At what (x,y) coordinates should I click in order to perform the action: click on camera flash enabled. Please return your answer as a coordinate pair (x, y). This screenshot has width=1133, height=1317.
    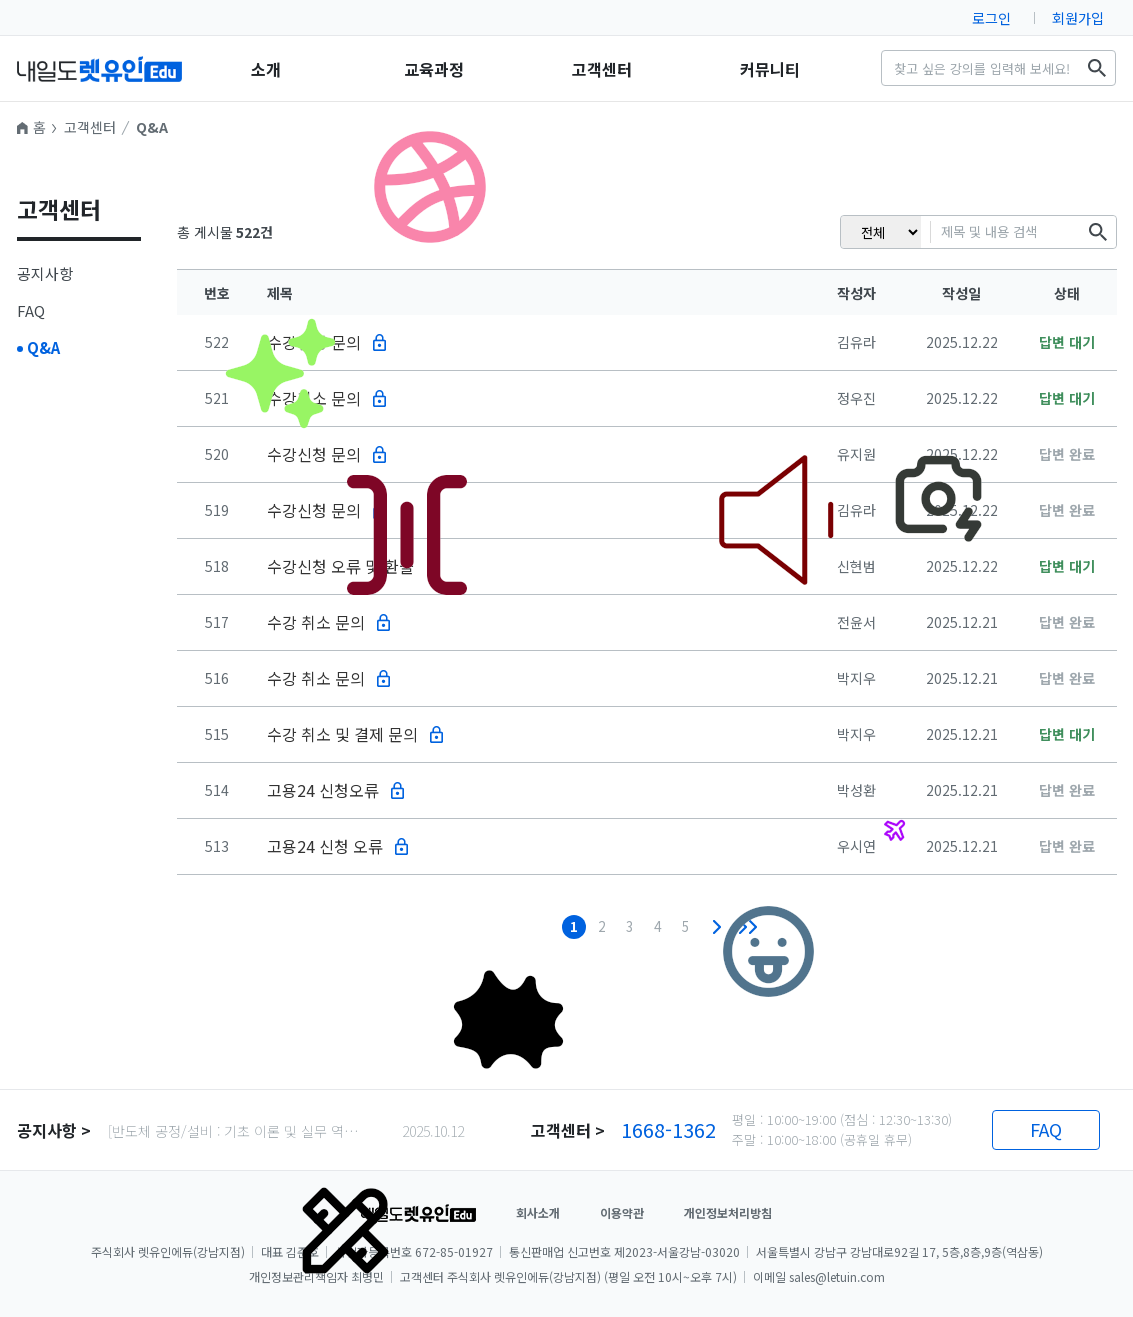
    Looking at the image, I should click on (938, 494).